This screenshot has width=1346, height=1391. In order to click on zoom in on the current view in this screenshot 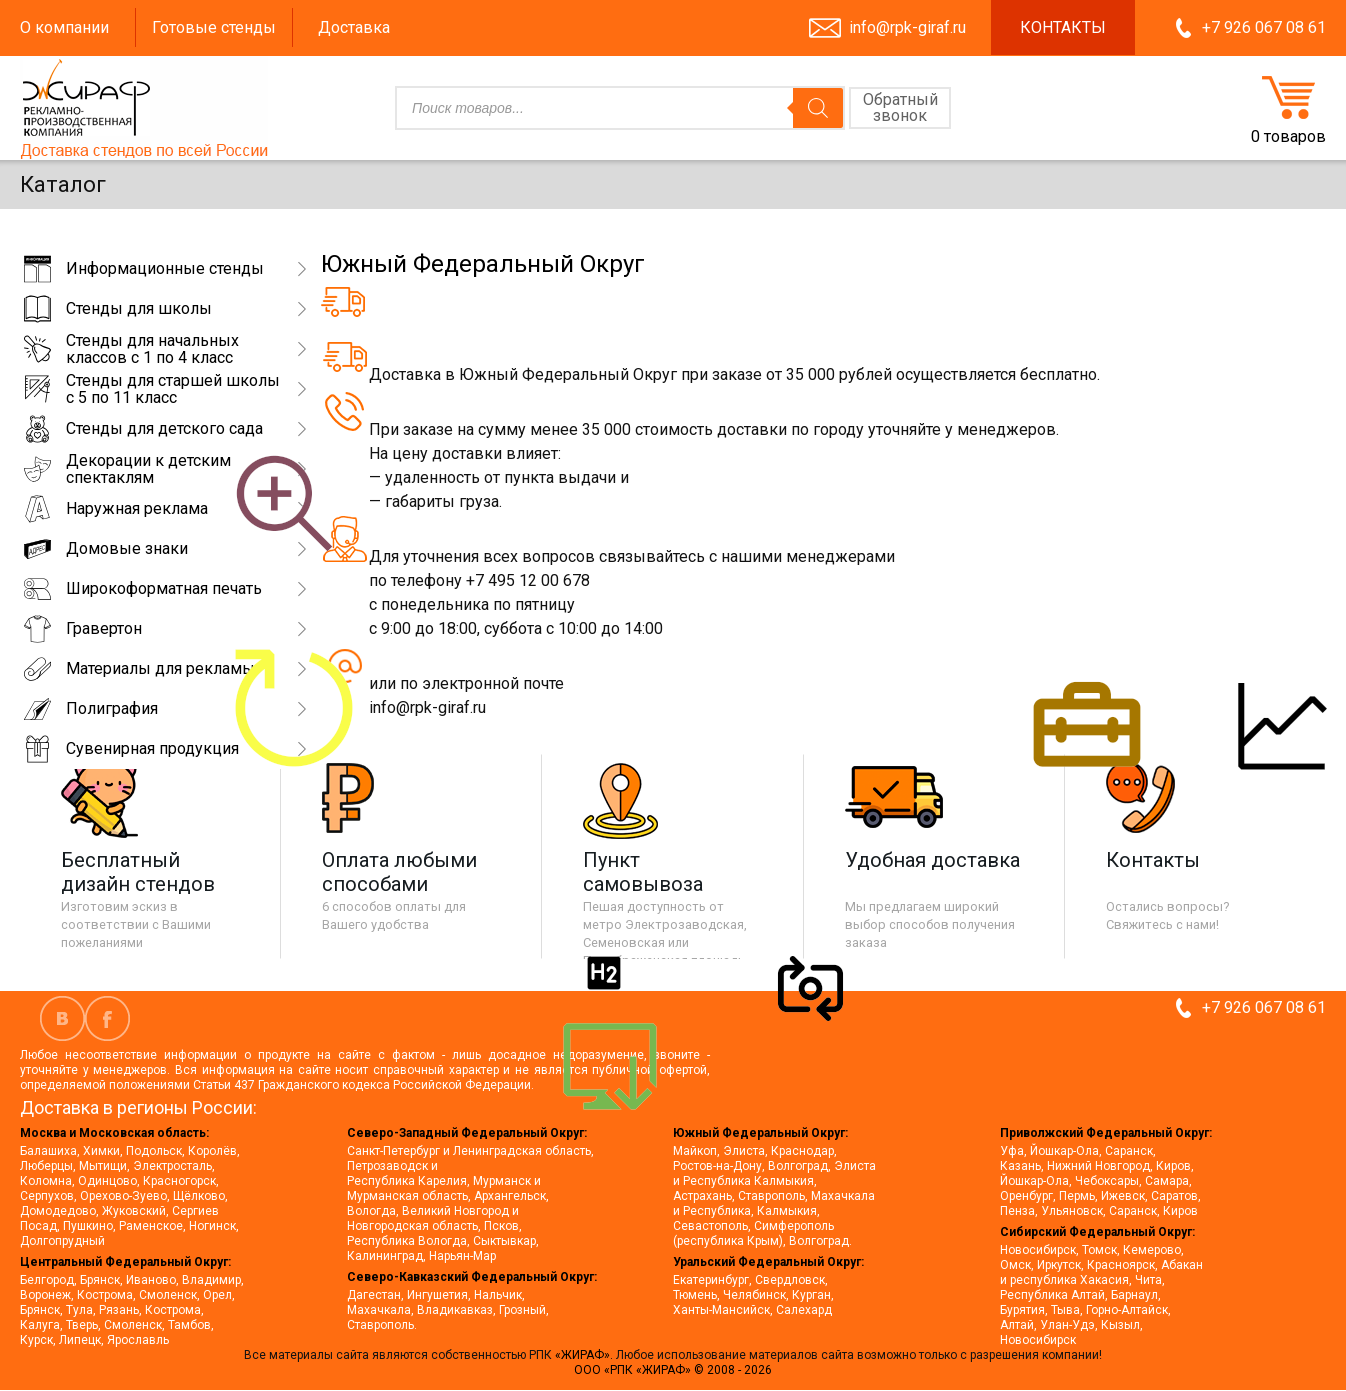, I will do `click(284, 503)`.